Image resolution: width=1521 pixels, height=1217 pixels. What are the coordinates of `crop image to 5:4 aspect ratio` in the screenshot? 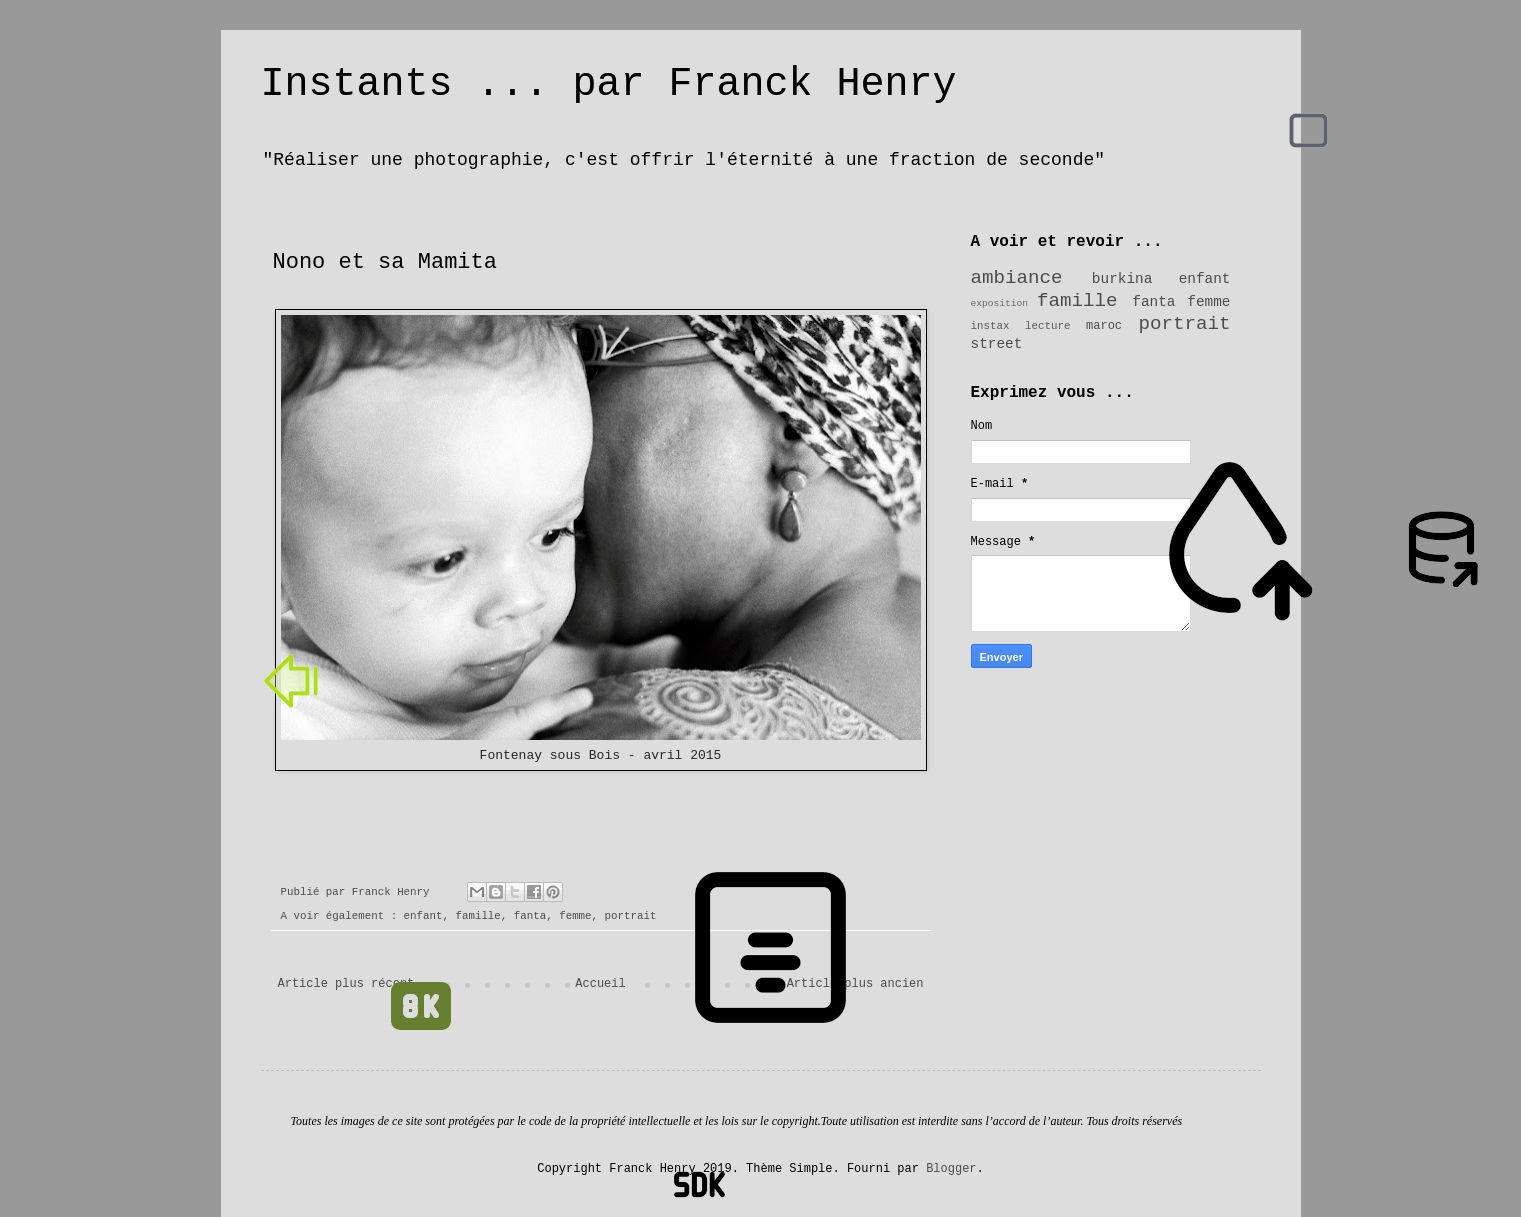 It's located at (1308, 130).